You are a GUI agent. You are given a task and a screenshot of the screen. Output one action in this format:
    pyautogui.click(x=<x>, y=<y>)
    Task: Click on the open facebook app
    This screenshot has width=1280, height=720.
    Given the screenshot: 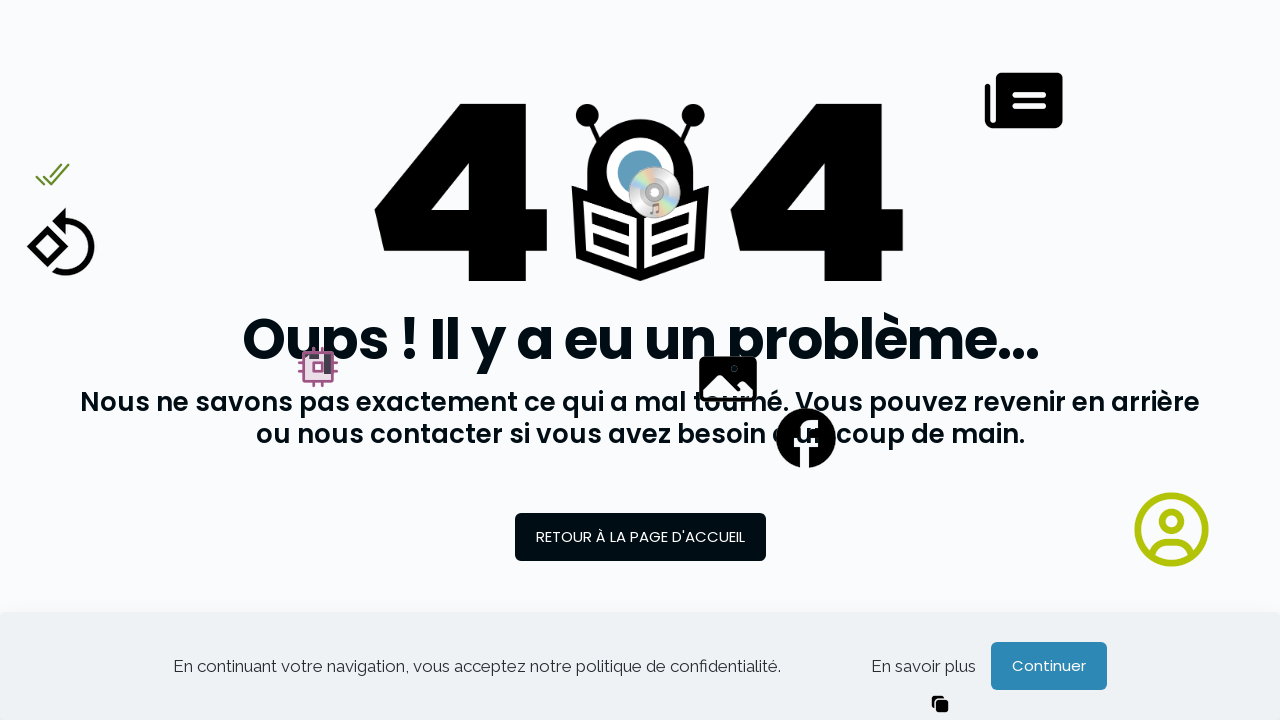 What is the action you would take?
    pyautogui.click(x=806, y=438)
    